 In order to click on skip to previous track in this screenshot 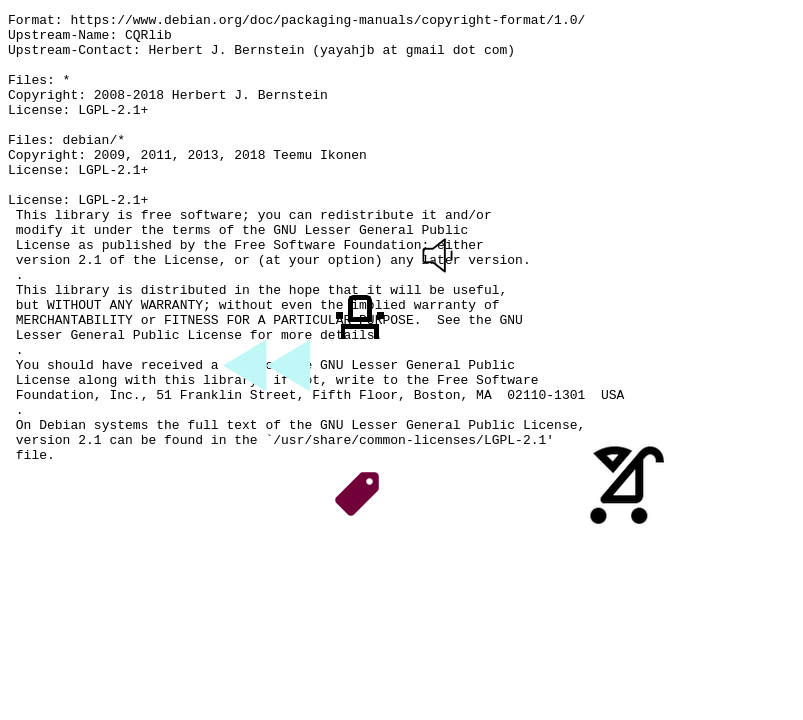, I will do `click(266, 365)`.